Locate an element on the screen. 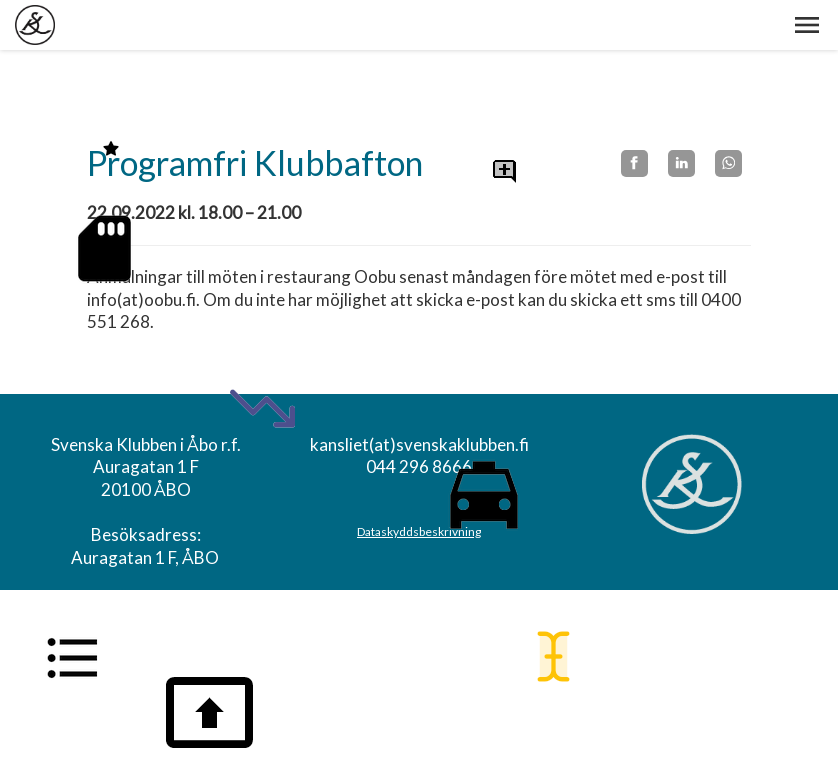  access external storage or sd card is located at coordinates (104, 248).